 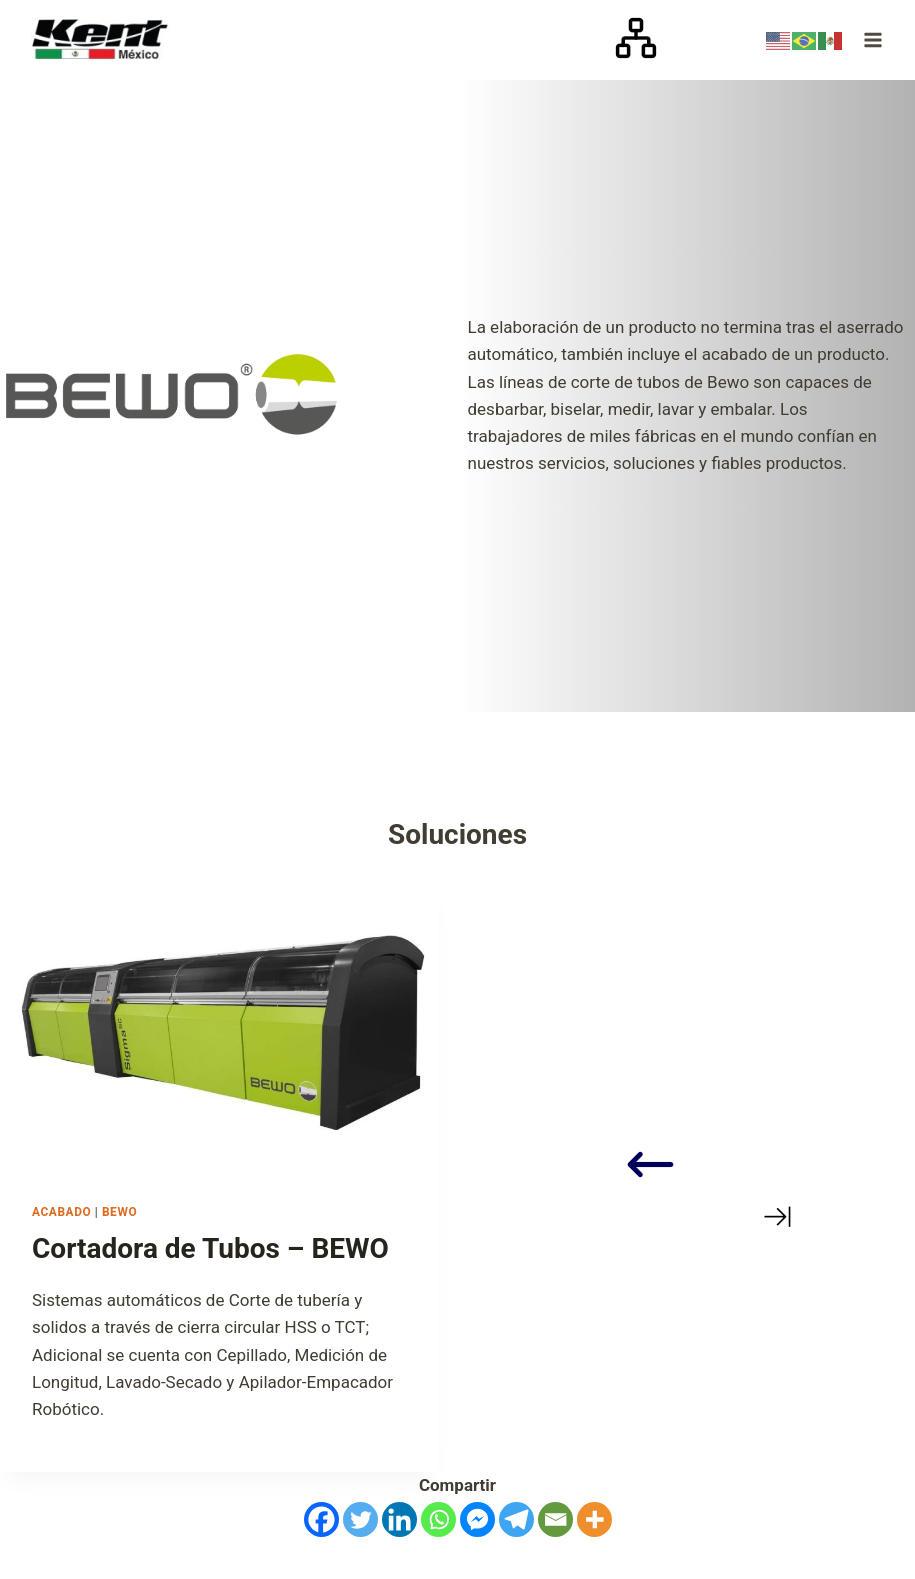 I want to click on go back to the previous page, so click(x=650, y=1164).